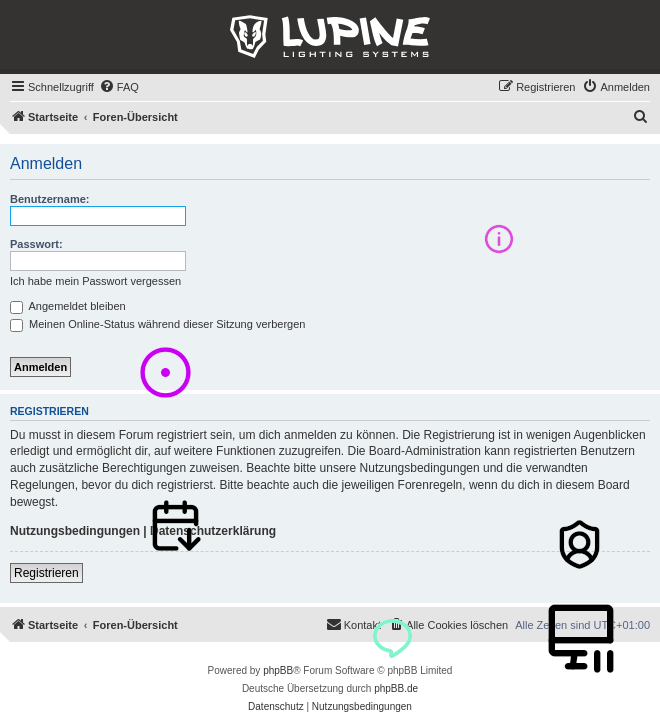  I want to click on select this option from a list, so click(165, 372).